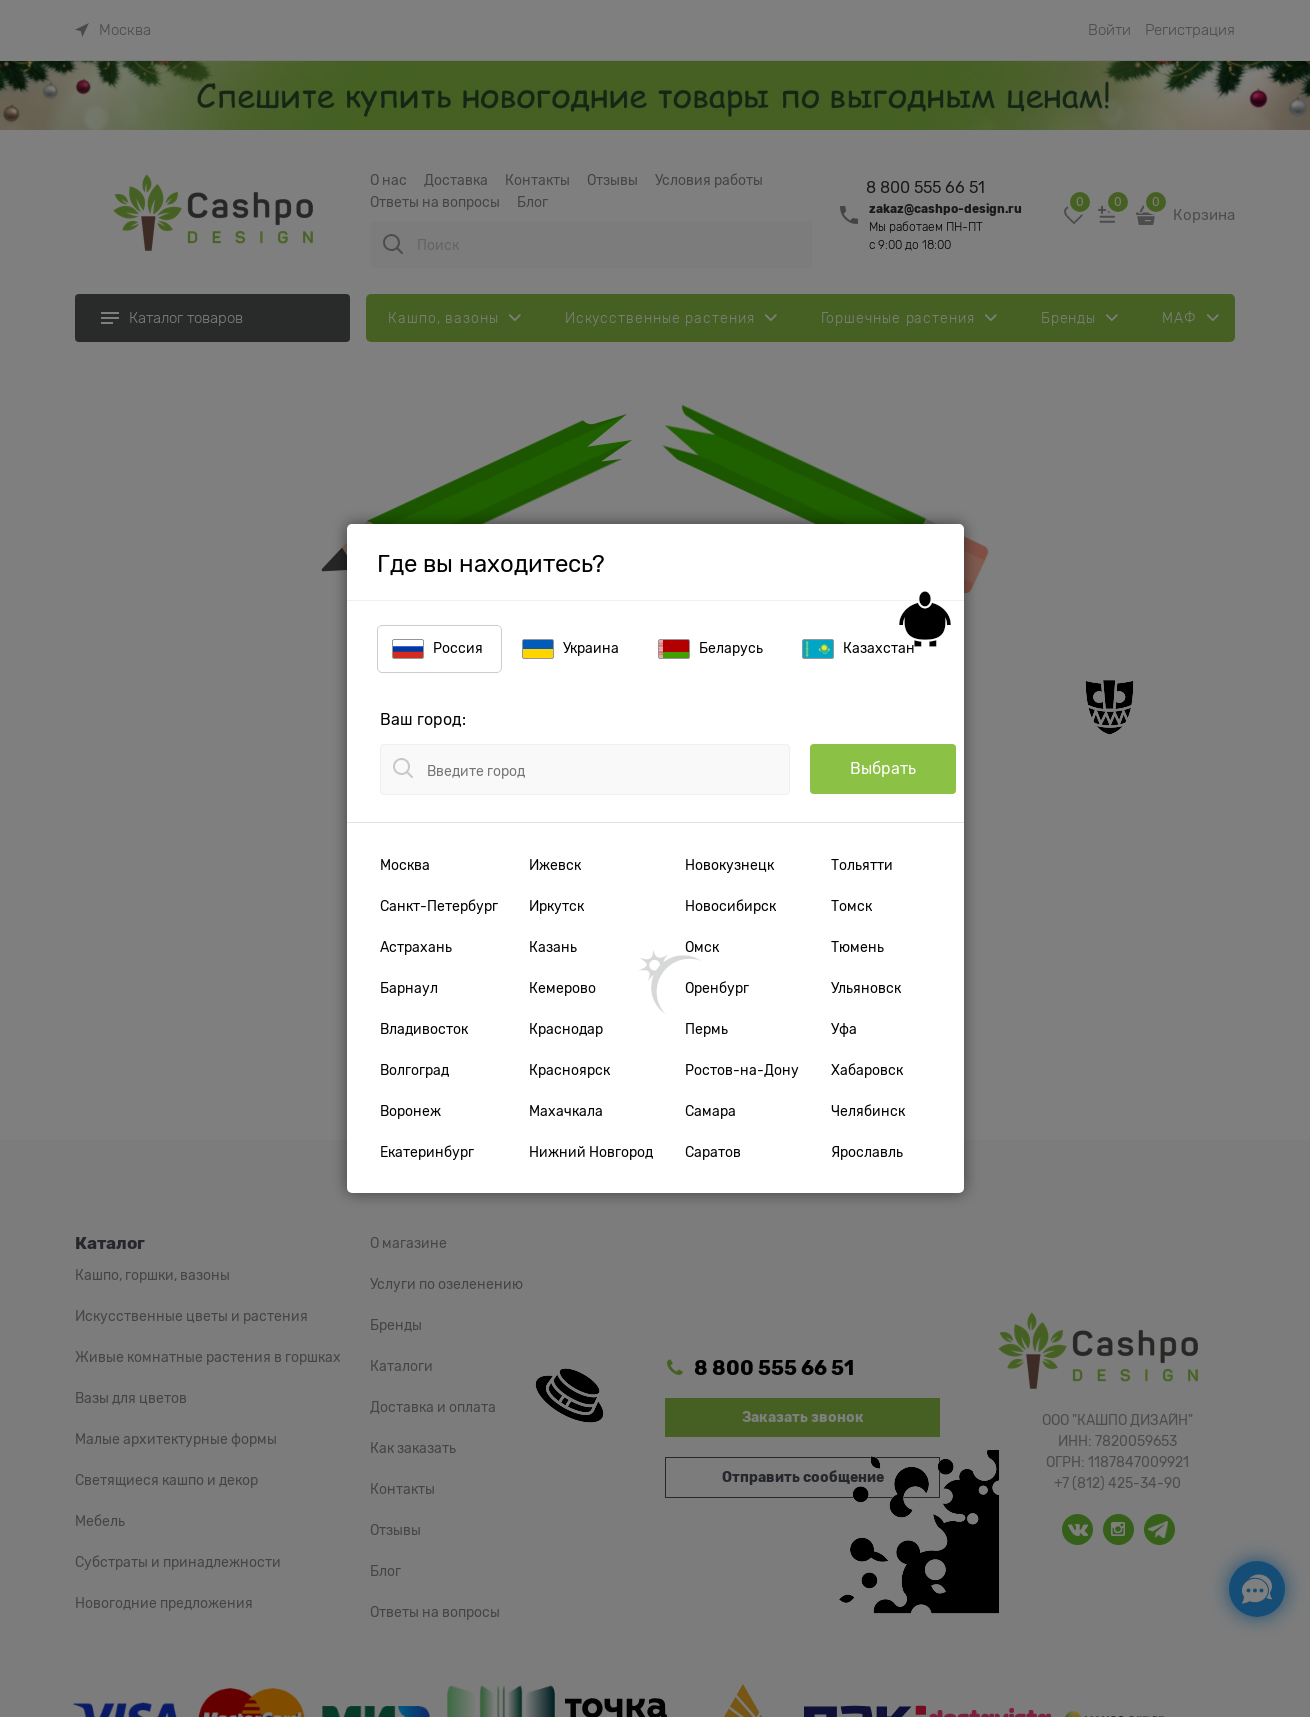 The image size is (1310, 1717). What do you see at coordinates (925, 619) in the screenshot?
I see `indicates a character's weight or body type stat` at bounding box center [925, 619].